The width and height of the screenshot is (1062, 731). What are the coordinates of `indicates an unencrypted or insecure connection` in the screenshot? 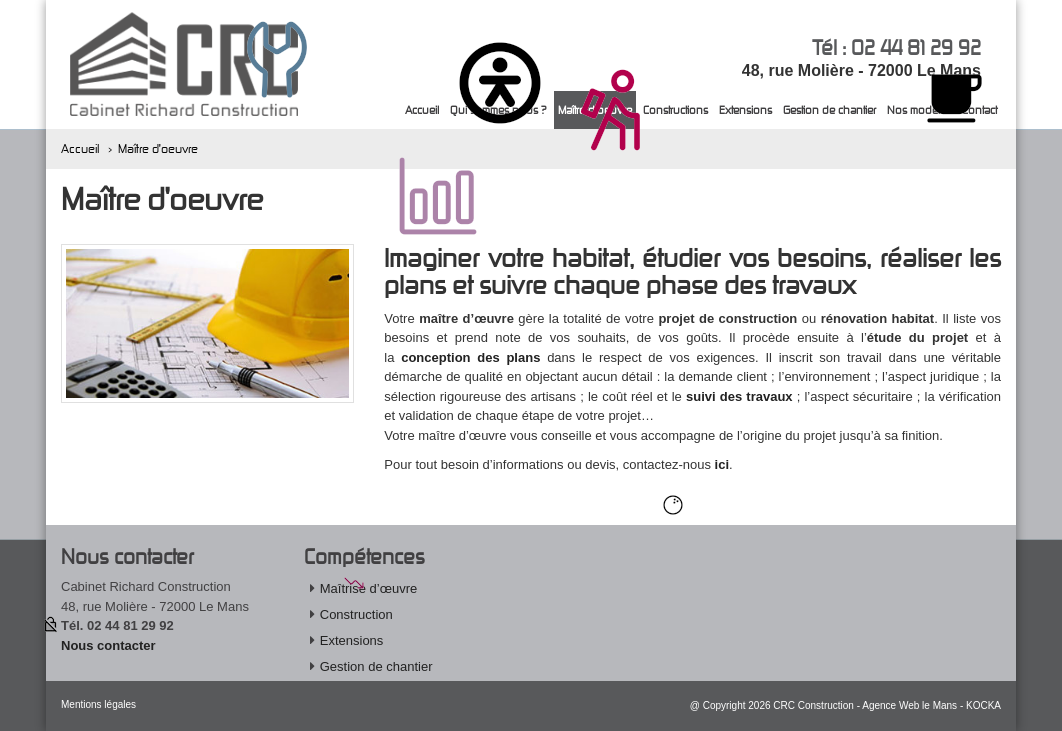 It's located at (50, 624).